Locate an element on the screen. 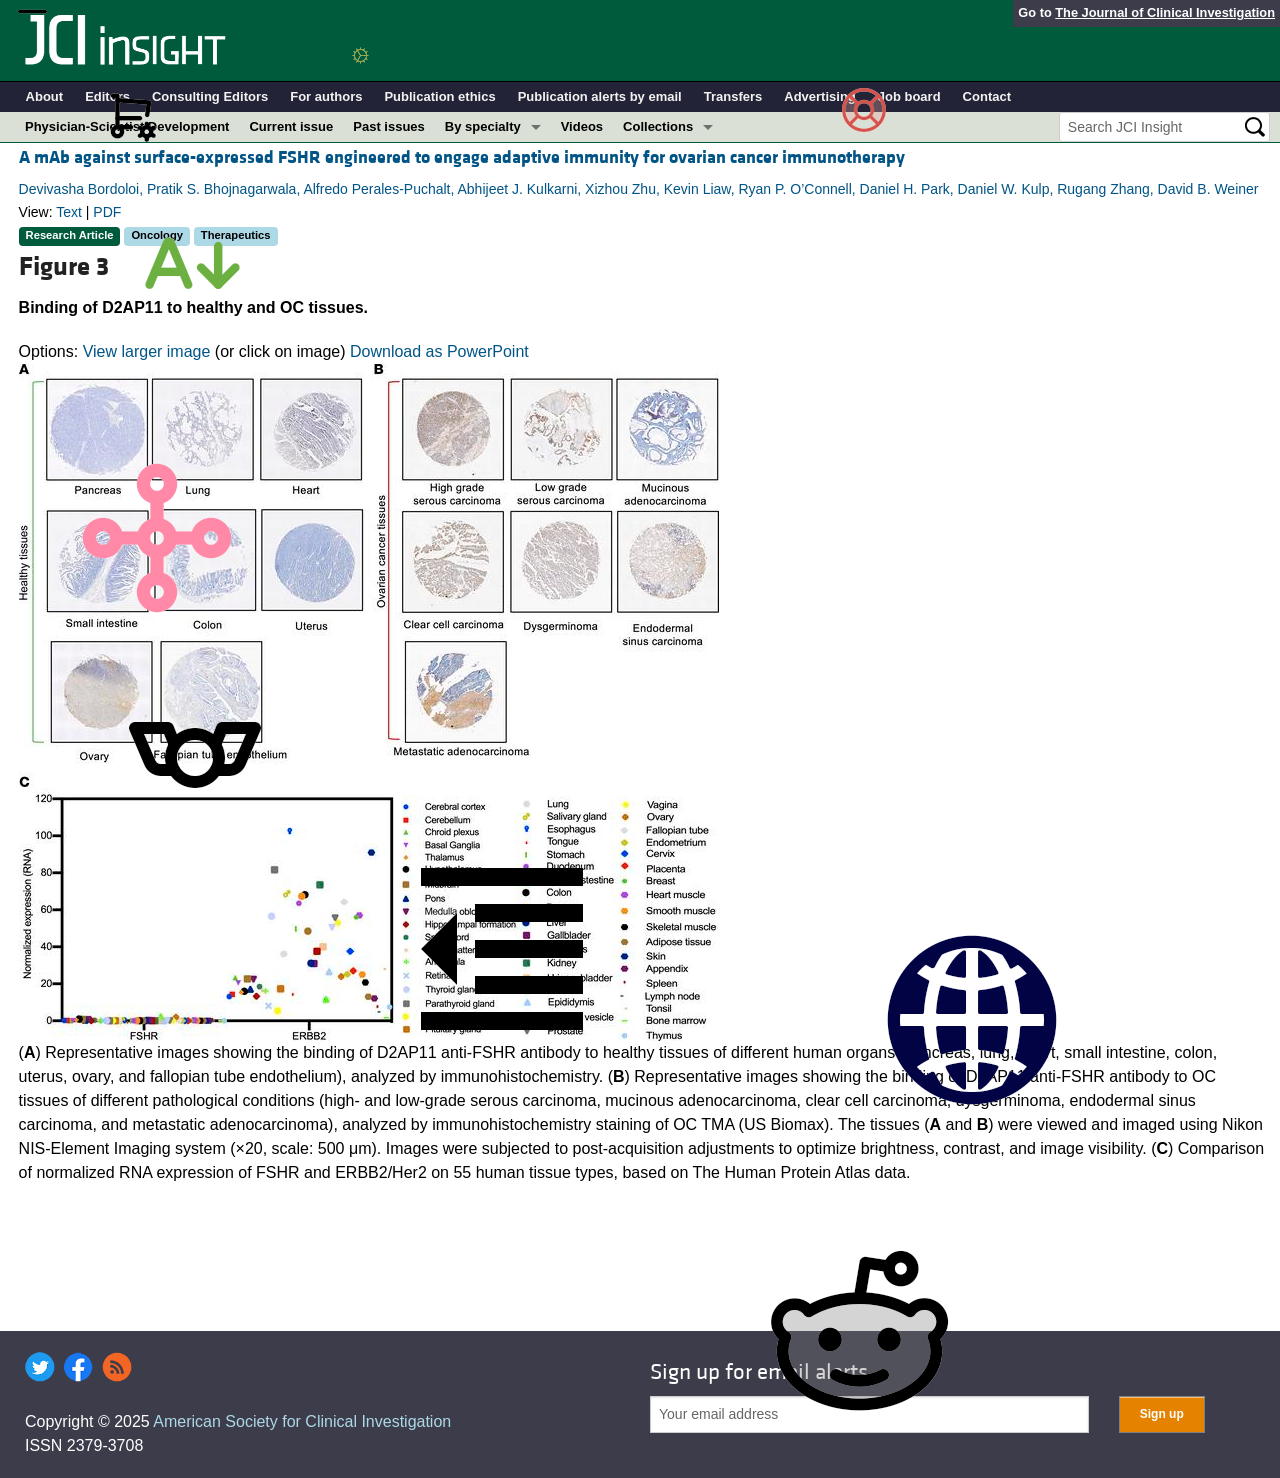  access help or support center is located at coordinates (864, 110).